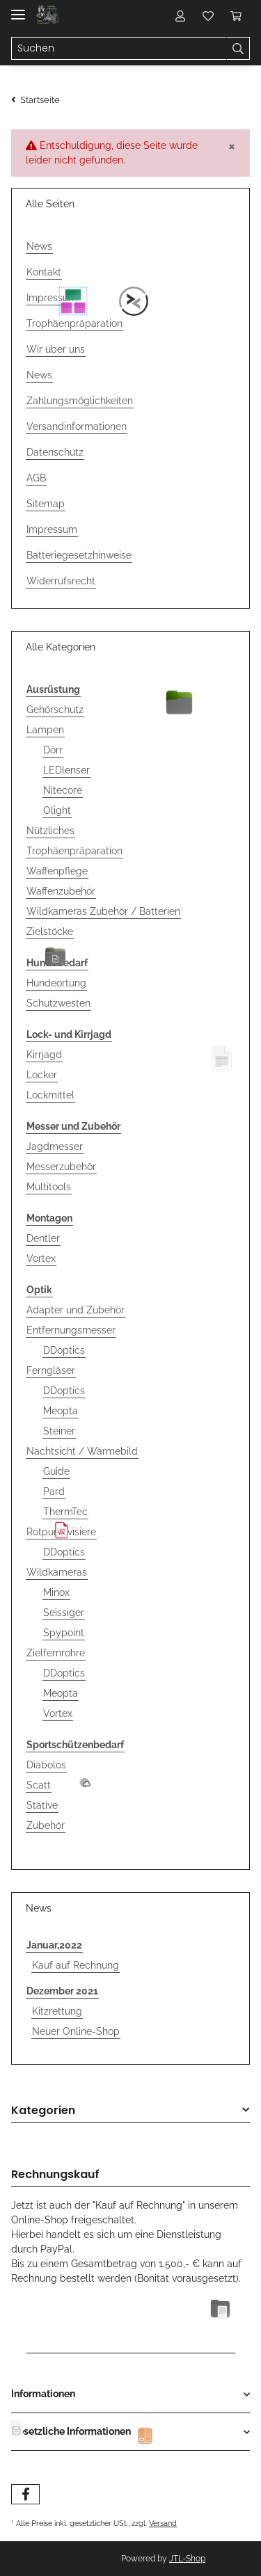 This screenshot has width=261, height=2576. I want to click on libreoffice math formula template file, so click(61, 1530).